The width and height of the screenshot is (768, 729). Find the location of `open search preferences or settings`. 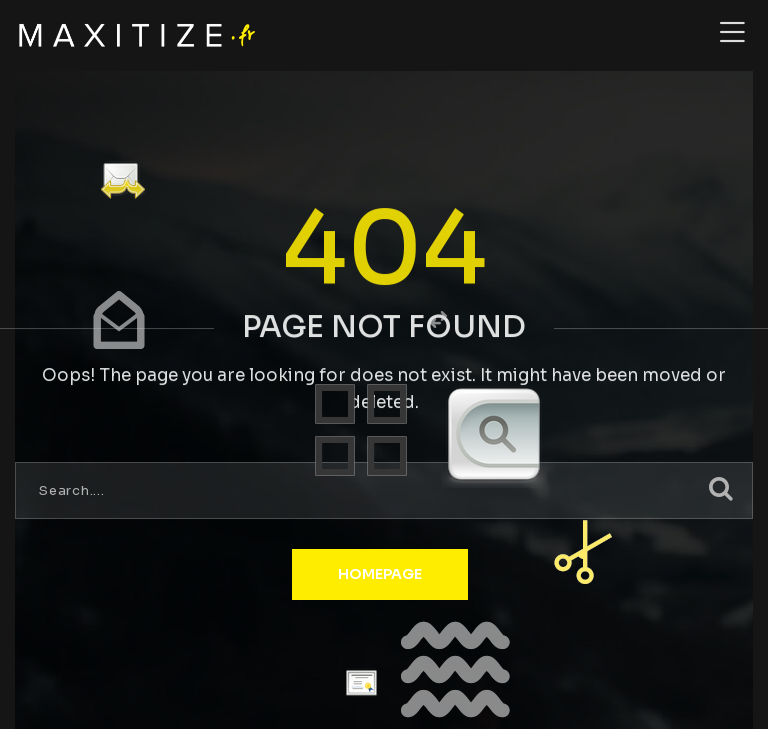

open search preferences or settings is located at coordinates (494, 435).